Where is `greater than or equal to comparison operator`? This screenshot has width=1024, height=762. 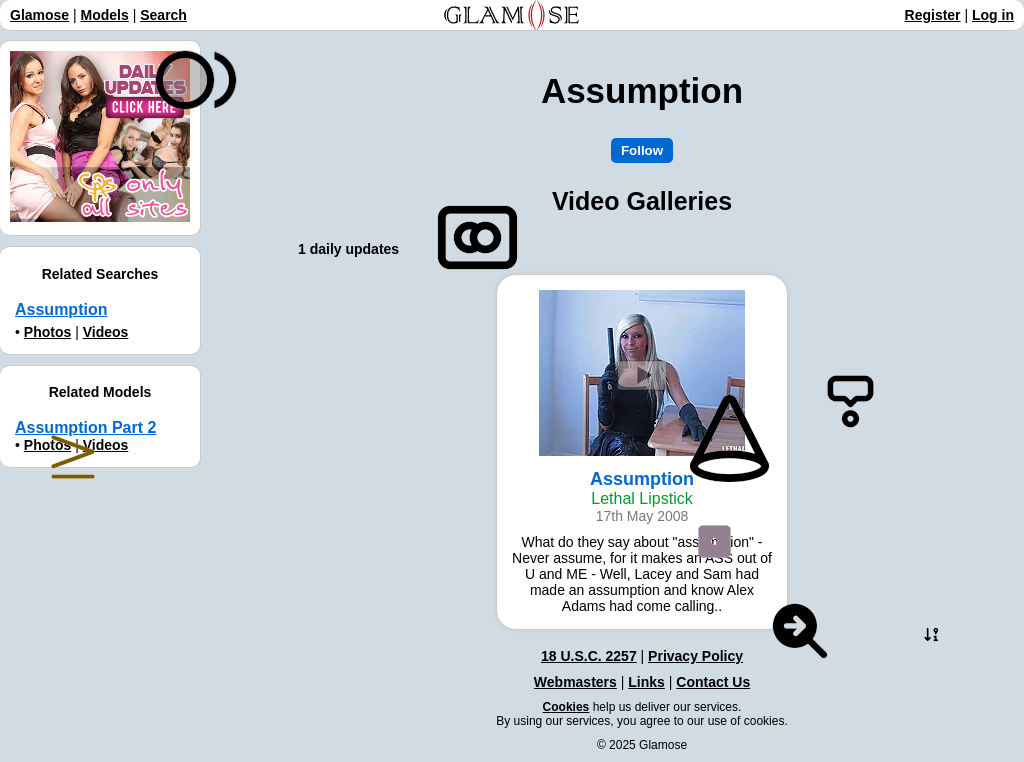
greater than or equal to comparison operator is located at coordinates (72, 458).